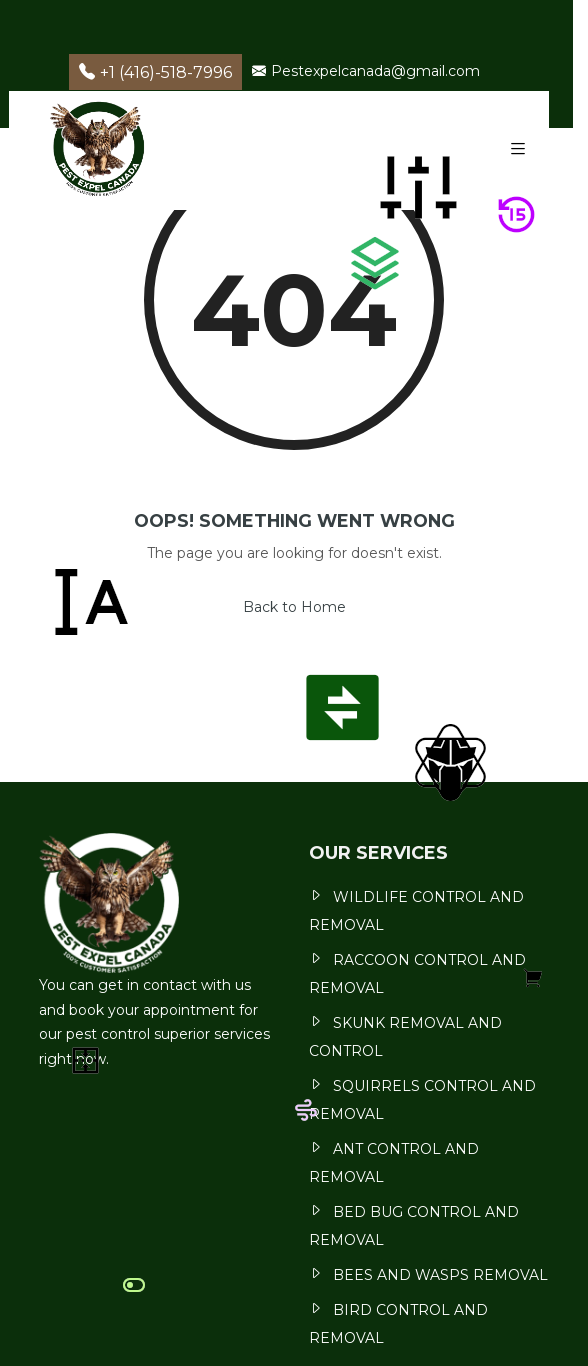  What do you see at coordinates (516, 214) in the screenshot?
I see `rewind 15 seconds` at bounding box center [516, 214].